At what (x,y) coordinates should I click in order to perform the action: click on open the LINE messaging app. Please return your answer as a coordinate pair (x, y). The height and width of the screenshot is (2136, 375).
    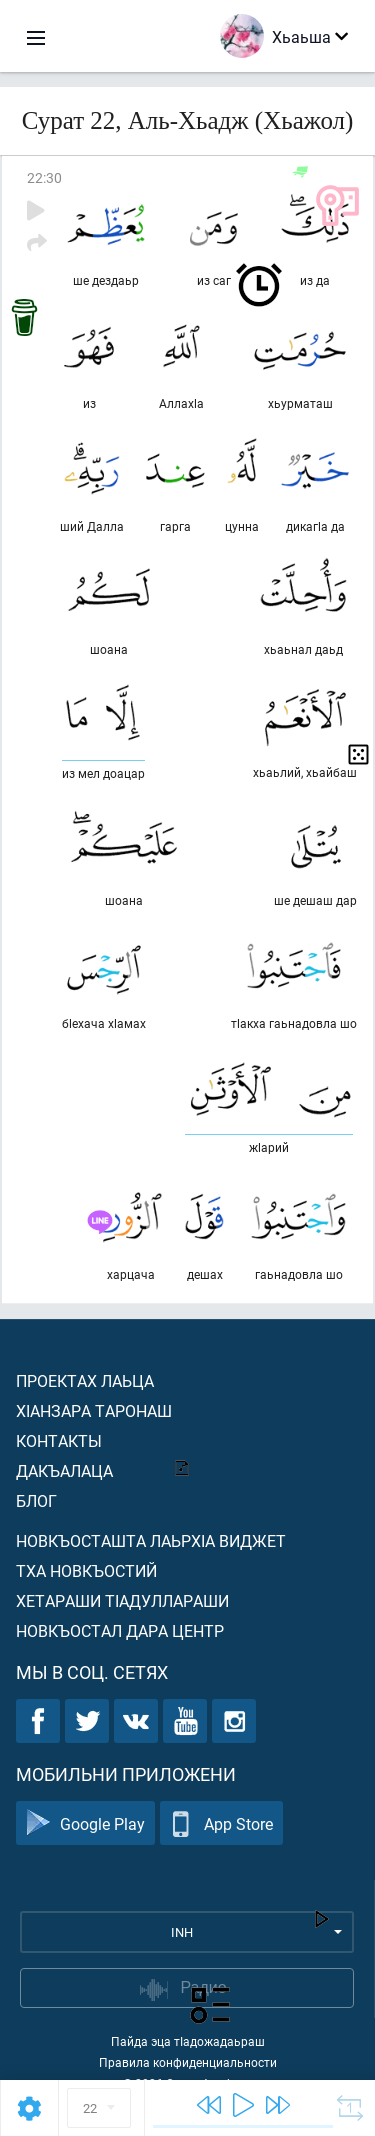
    Looking at the image, I should click on (100, 1222).